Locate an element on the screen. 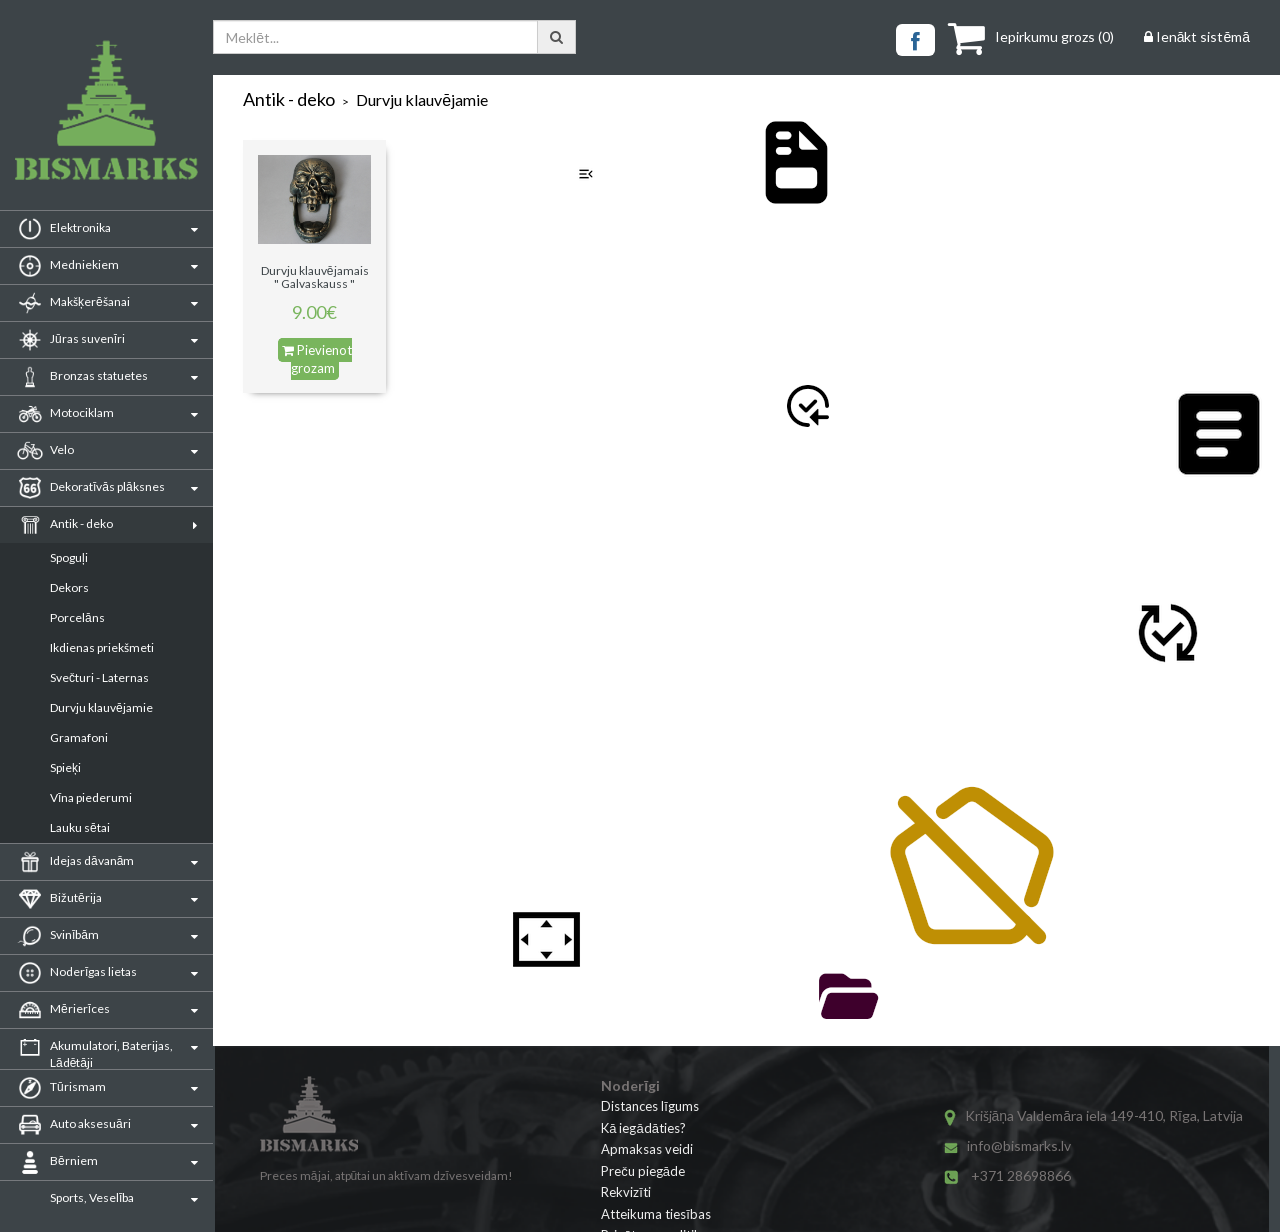 The height and width of the screenshot is (1232, 1280). indicates content has been published with recent changes is located at coordinates (1168, 633).